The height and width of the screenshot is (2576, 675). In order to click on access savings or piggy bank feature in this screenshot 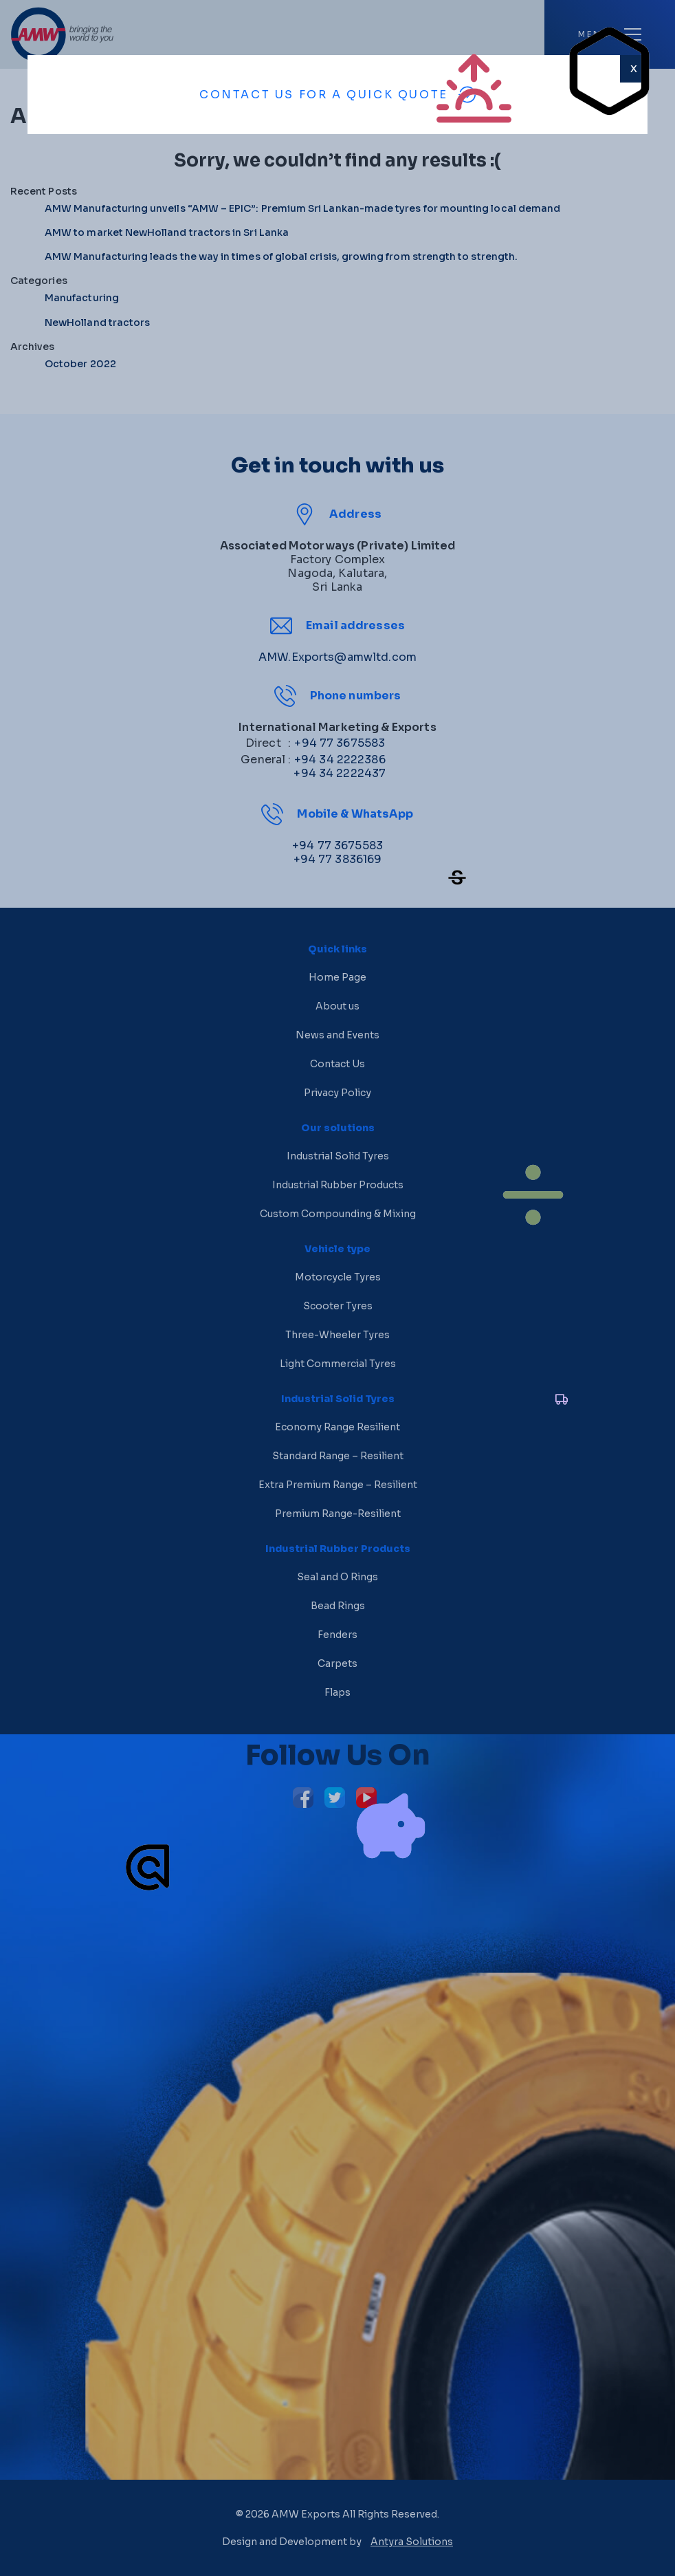, I will do `click(390, 1827)`.